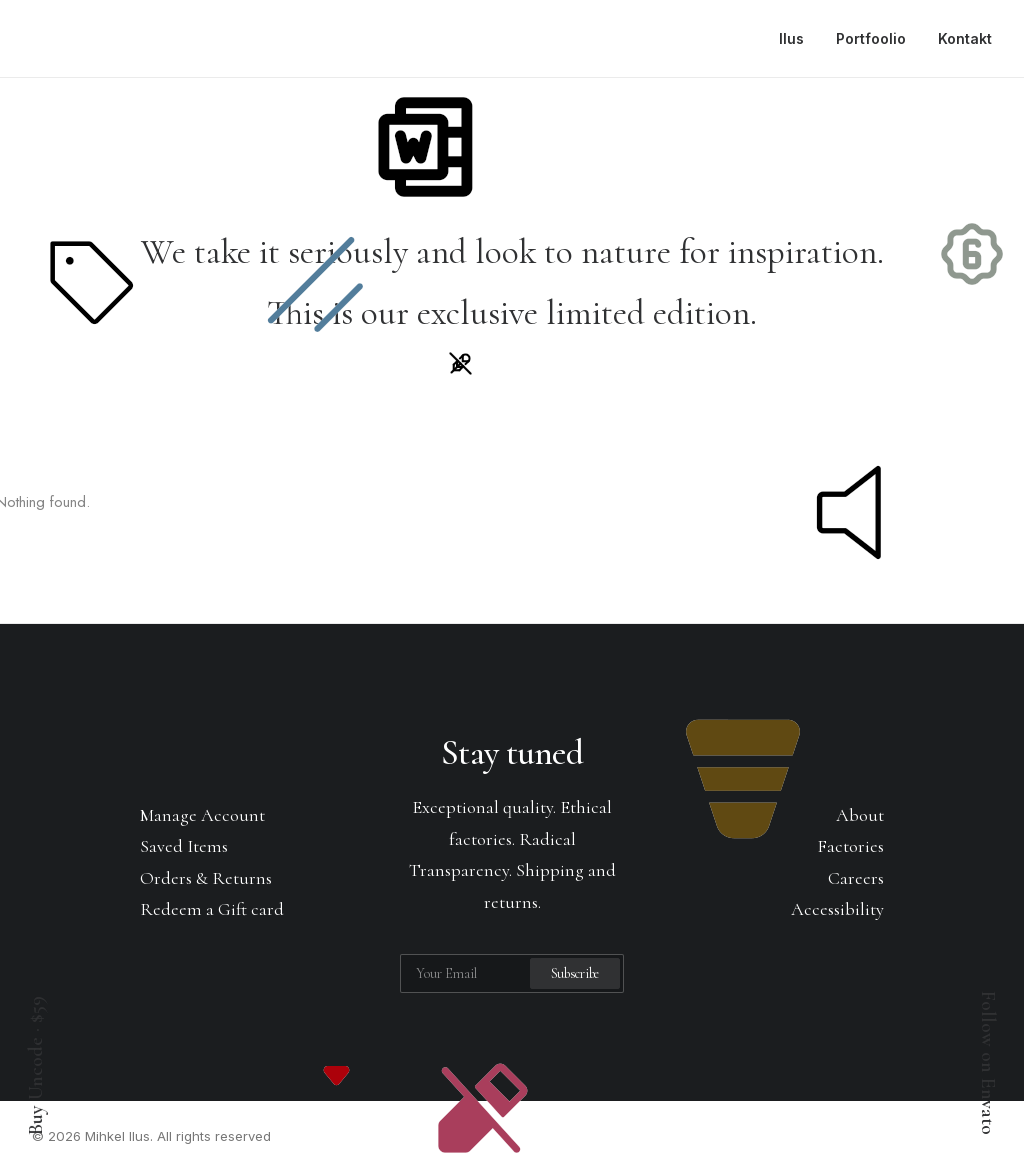 The image size is (1024, 1171). I want to click on disable handwriting or stylus input, so click(460, 363).